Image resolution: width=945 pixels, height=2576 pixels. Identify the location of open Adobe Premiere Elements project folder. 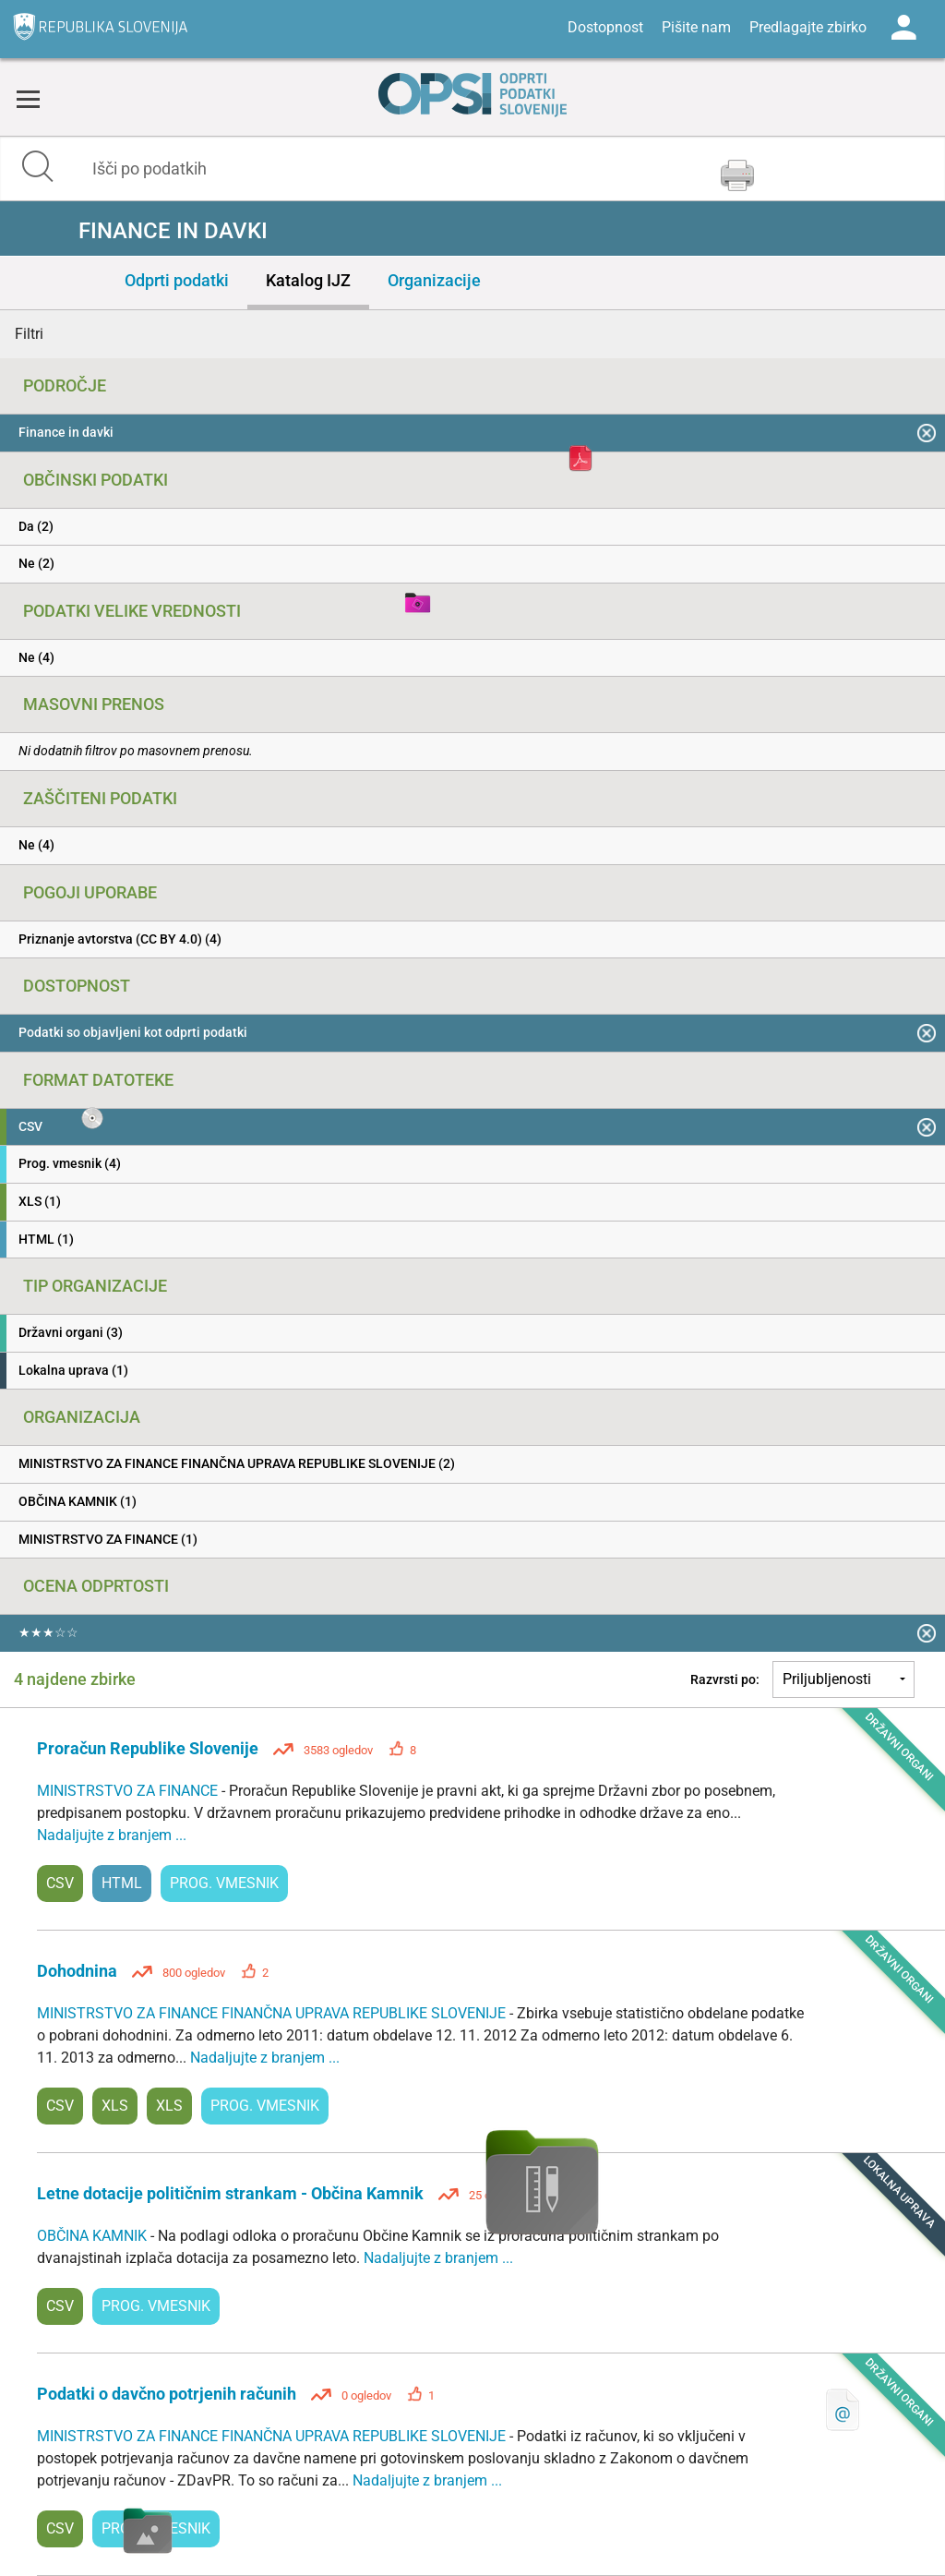
(417, 603).